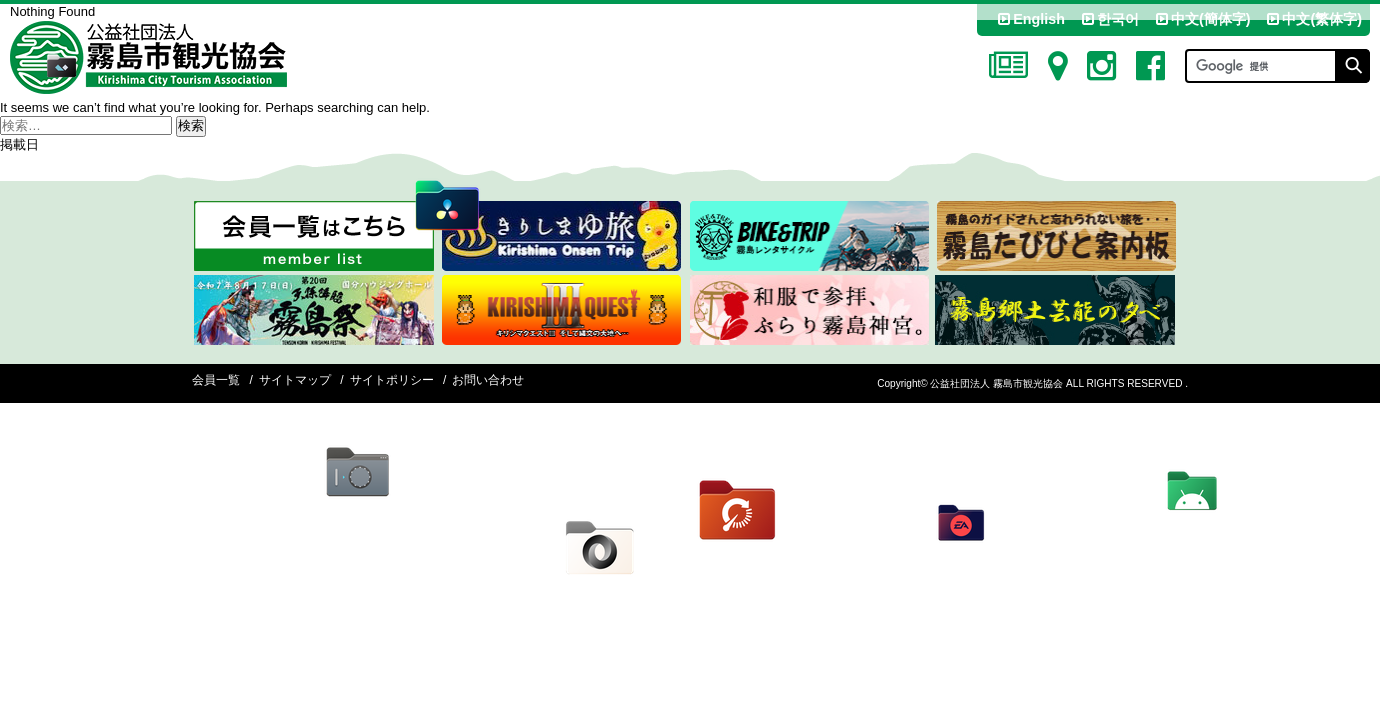 The width and height of the screenshot is (1380, 720). I want to click on open alpinejs project folder, so click(61, 66).